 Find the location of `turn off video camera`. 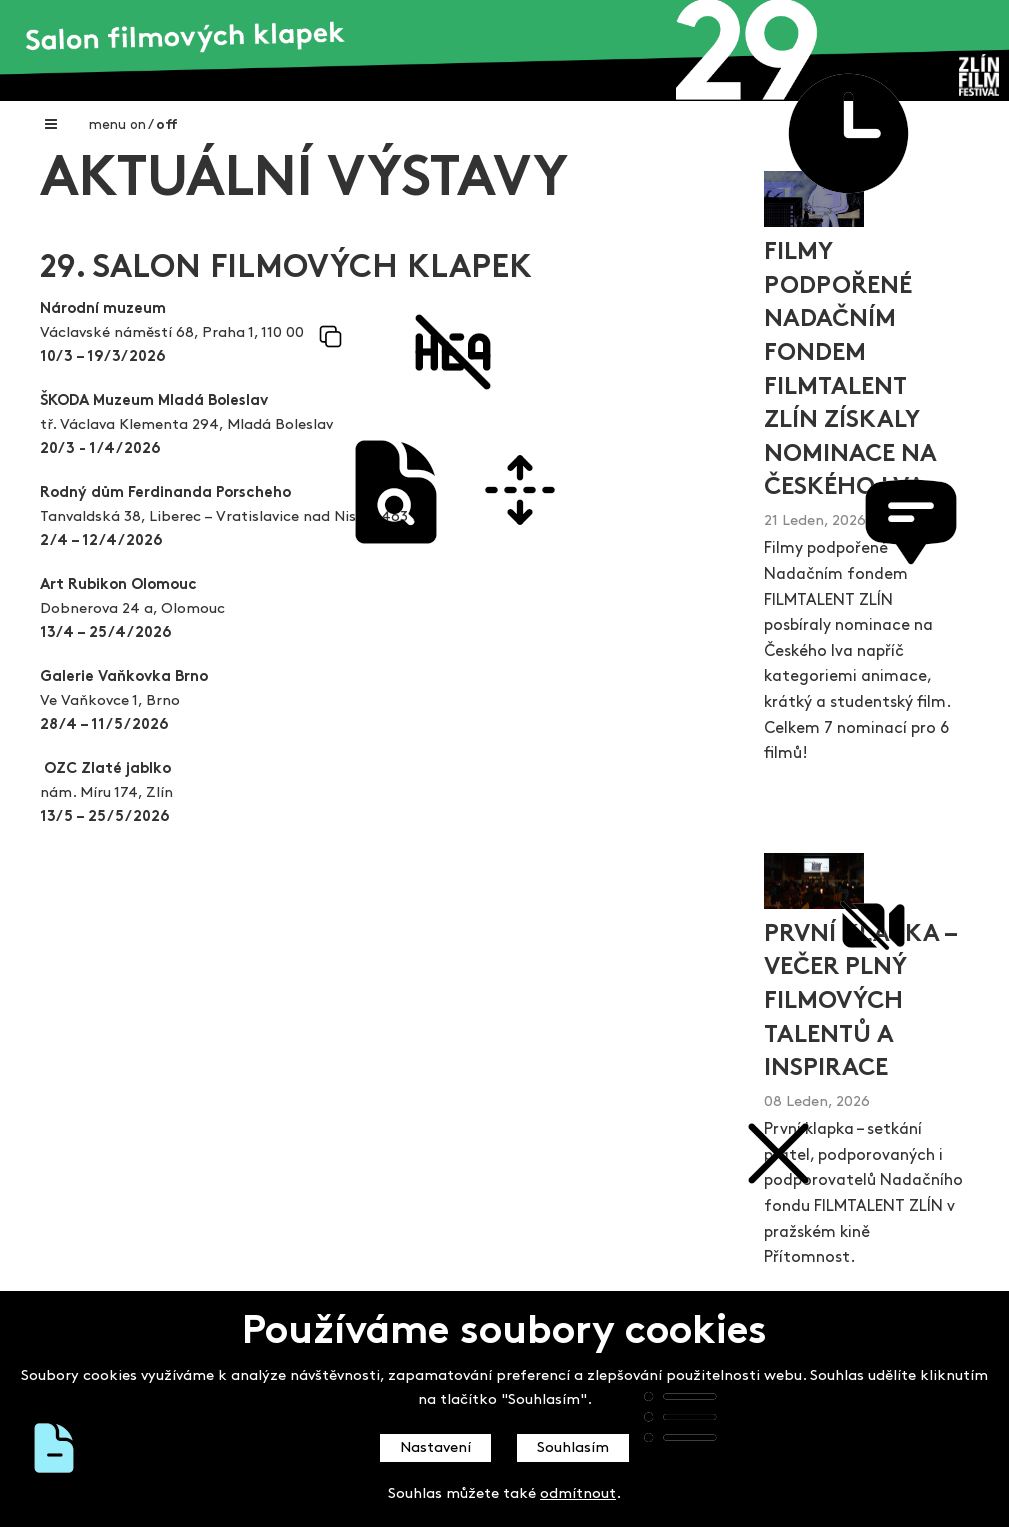

turn off video camera is located at coordinates (873, 925).